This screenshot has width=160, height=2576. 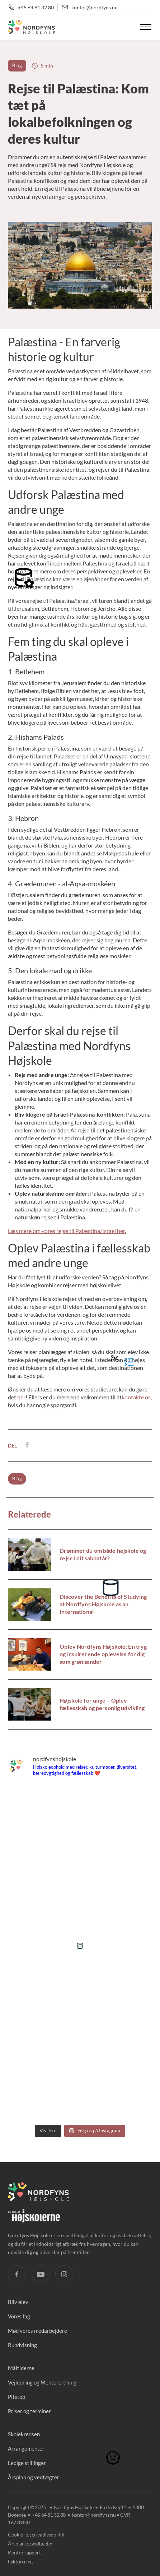 I want to click on cut selected content, so click(x=114, y=1358).